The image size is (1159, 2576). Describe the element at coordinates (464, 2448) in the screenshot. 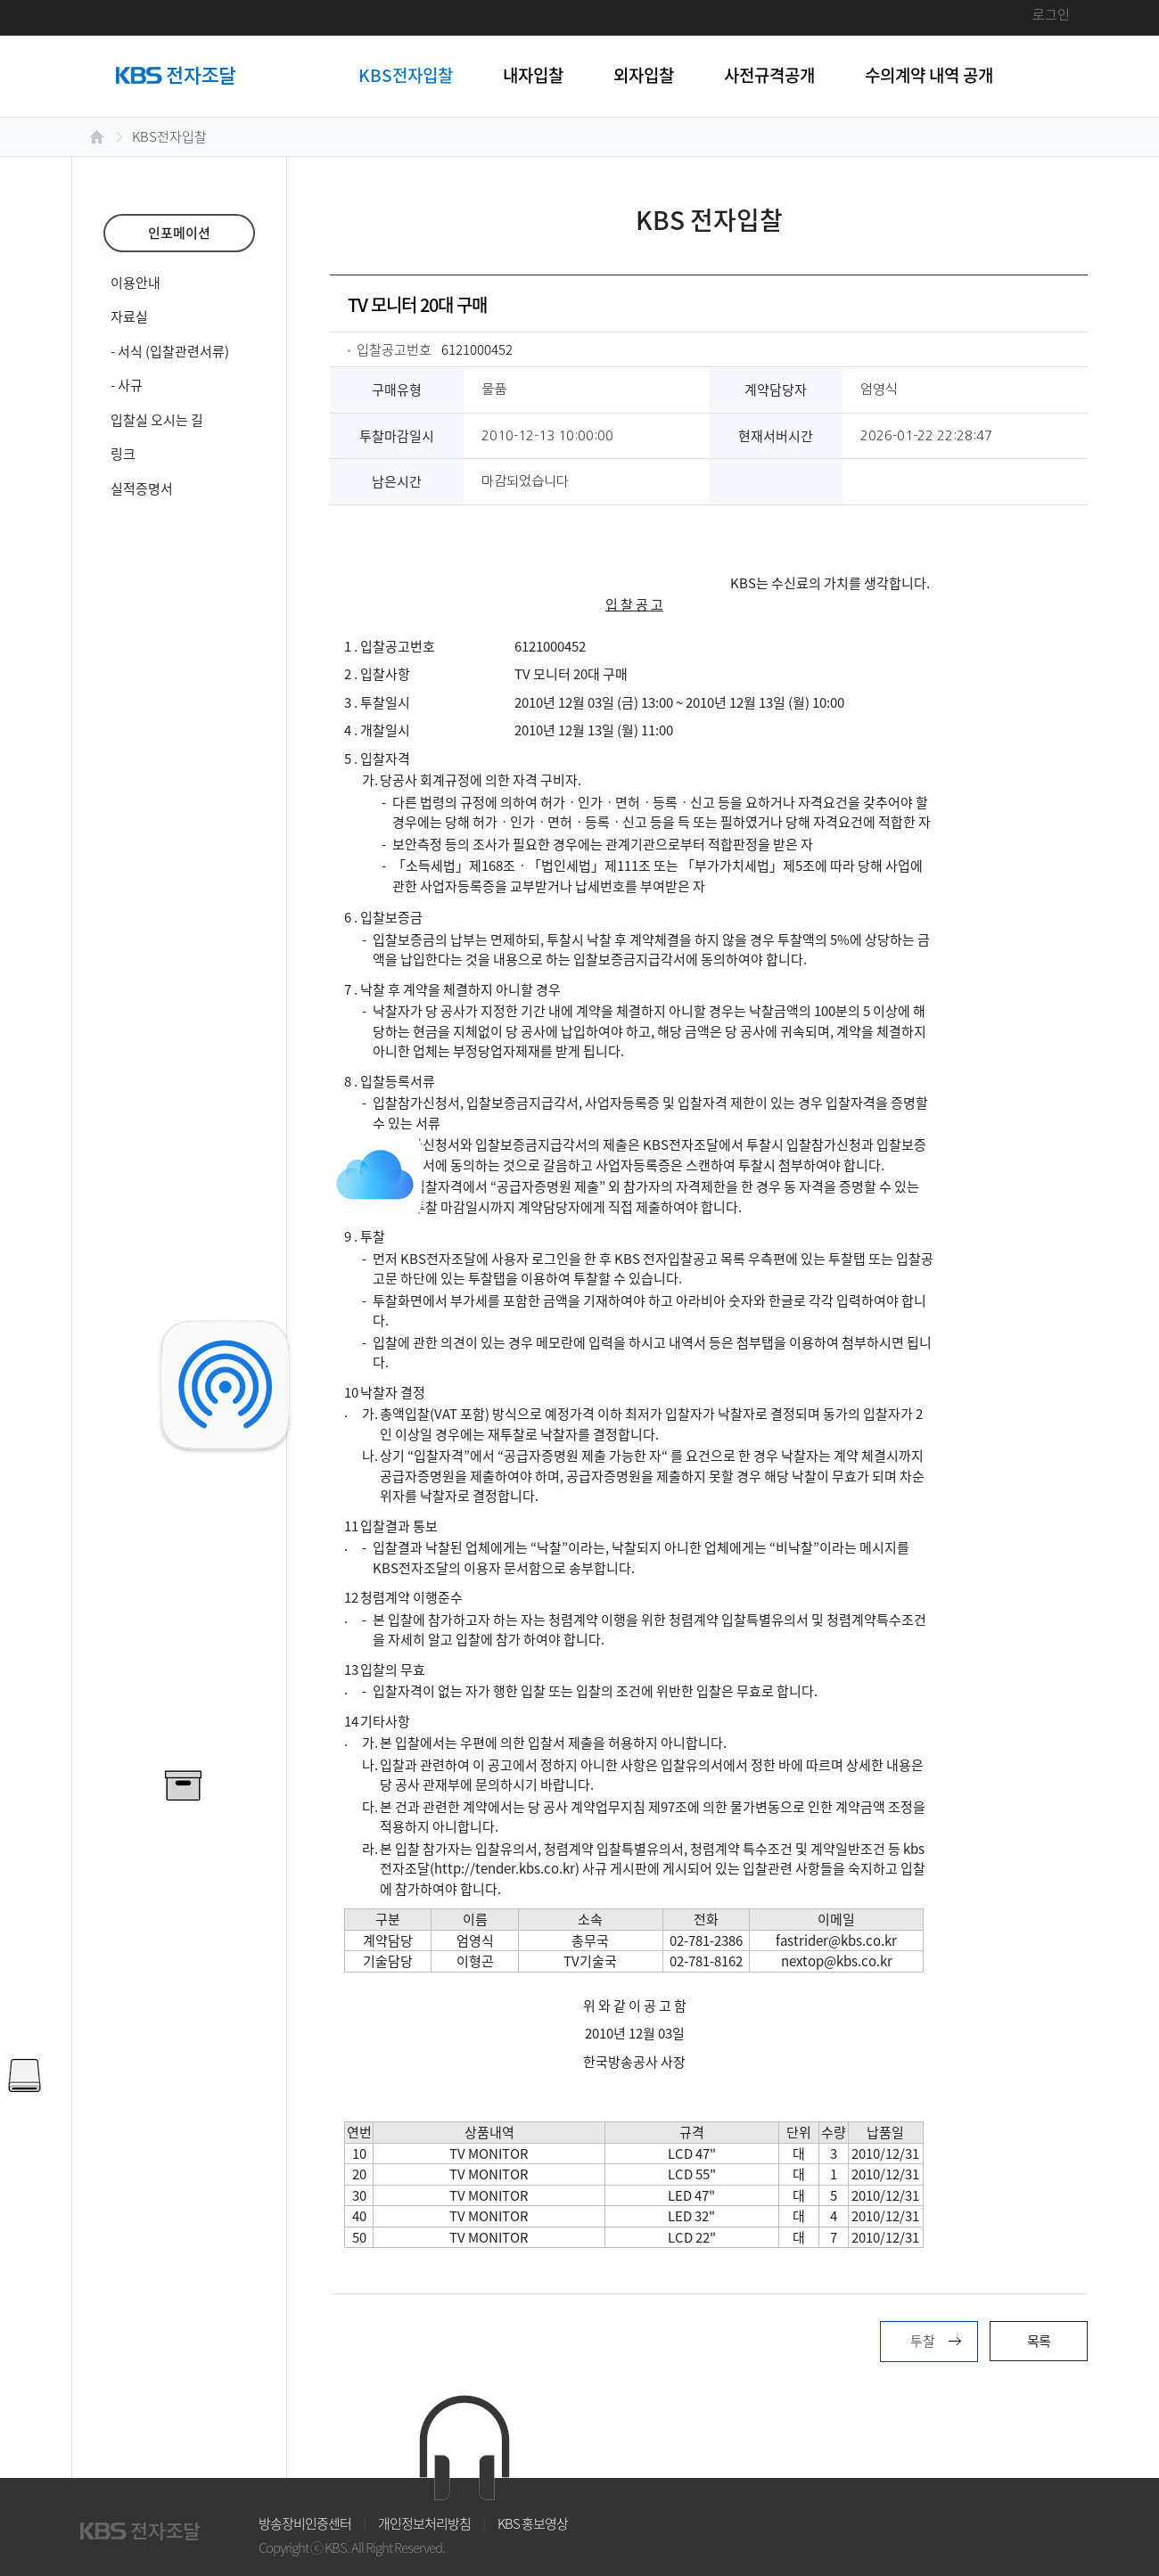

I see `audio output set to headphones` at that location.